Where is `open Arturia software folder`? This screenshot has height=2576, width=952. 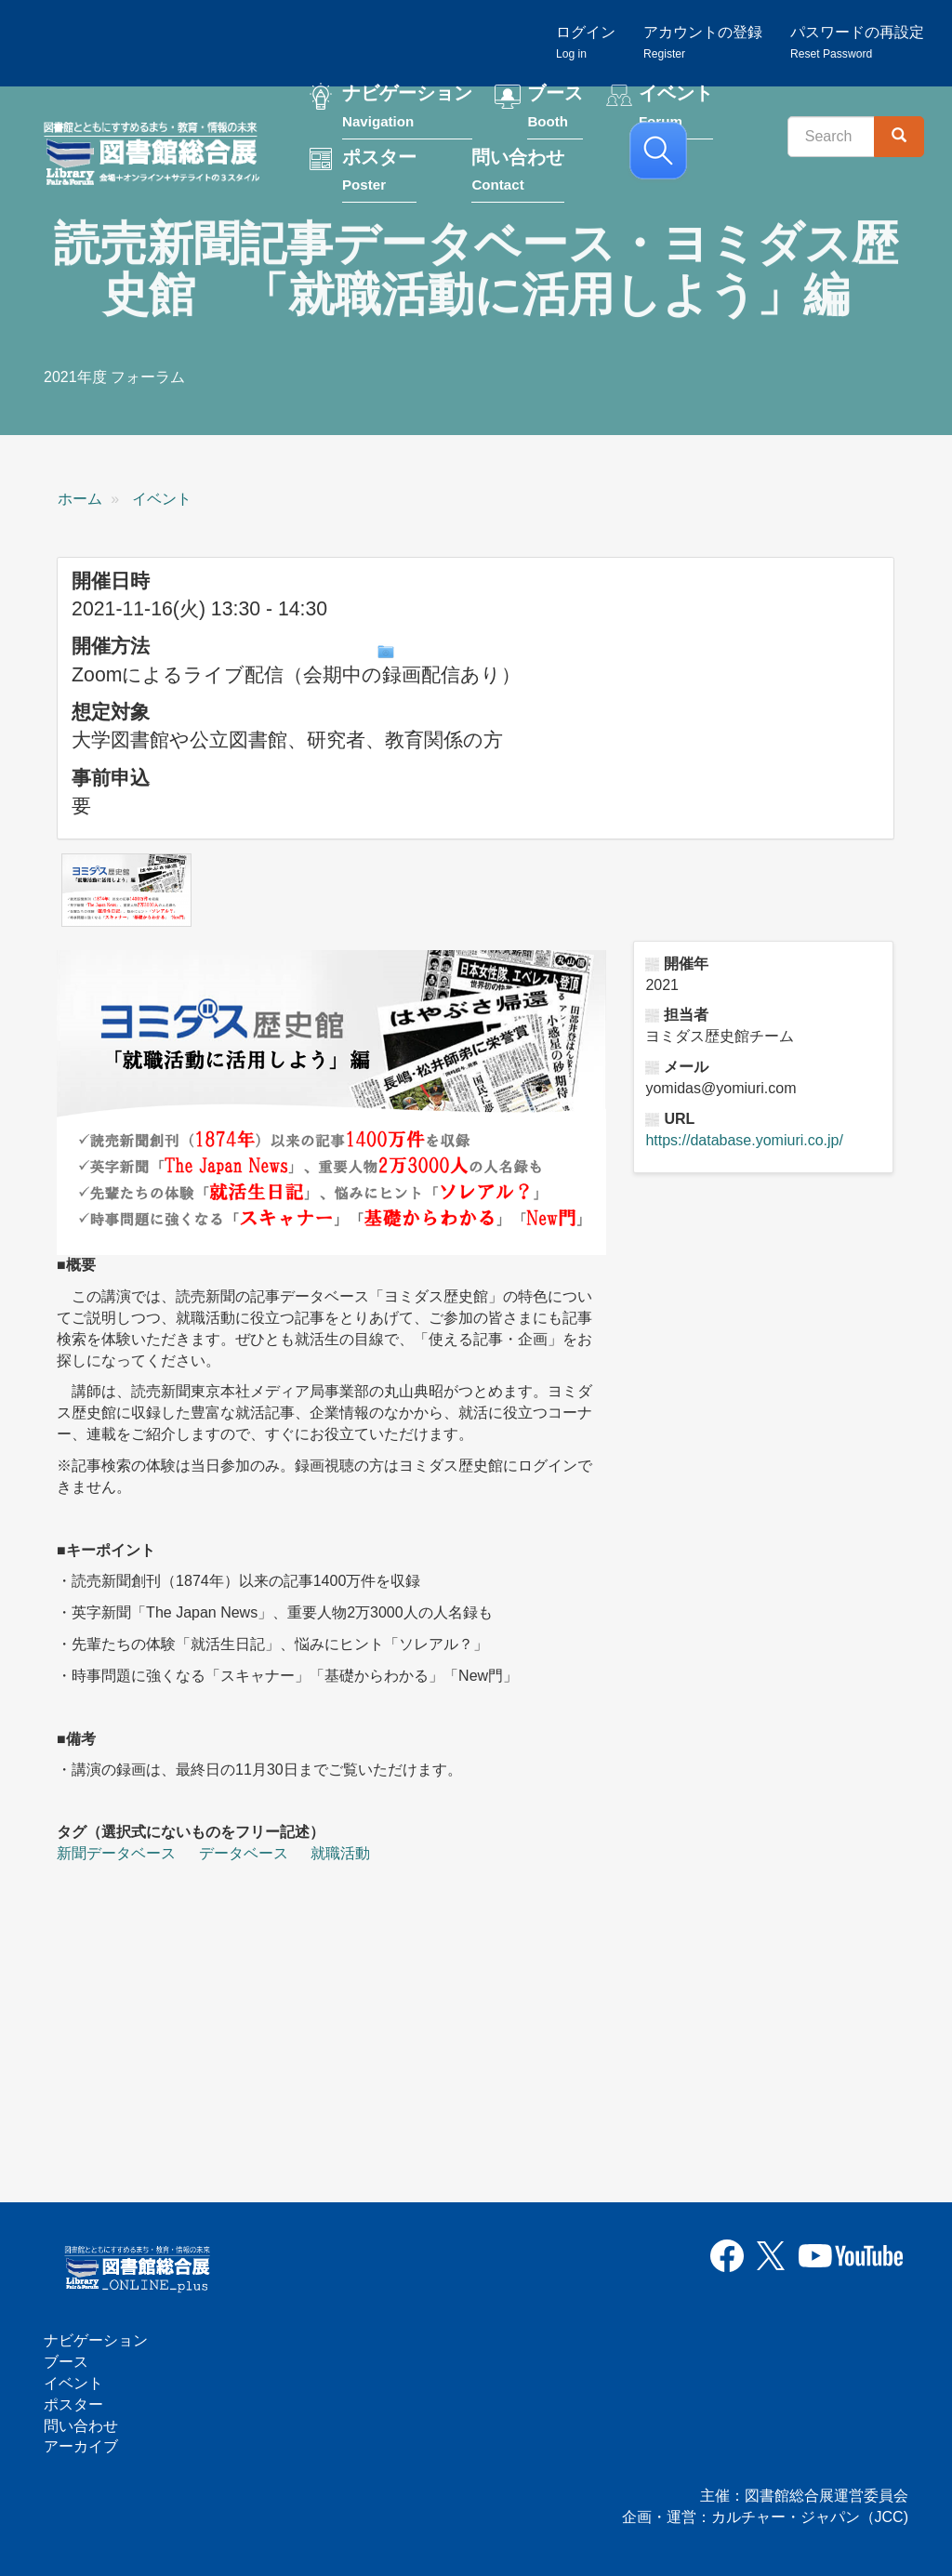
open Arturia software folder is located at coordinates (386, 652).